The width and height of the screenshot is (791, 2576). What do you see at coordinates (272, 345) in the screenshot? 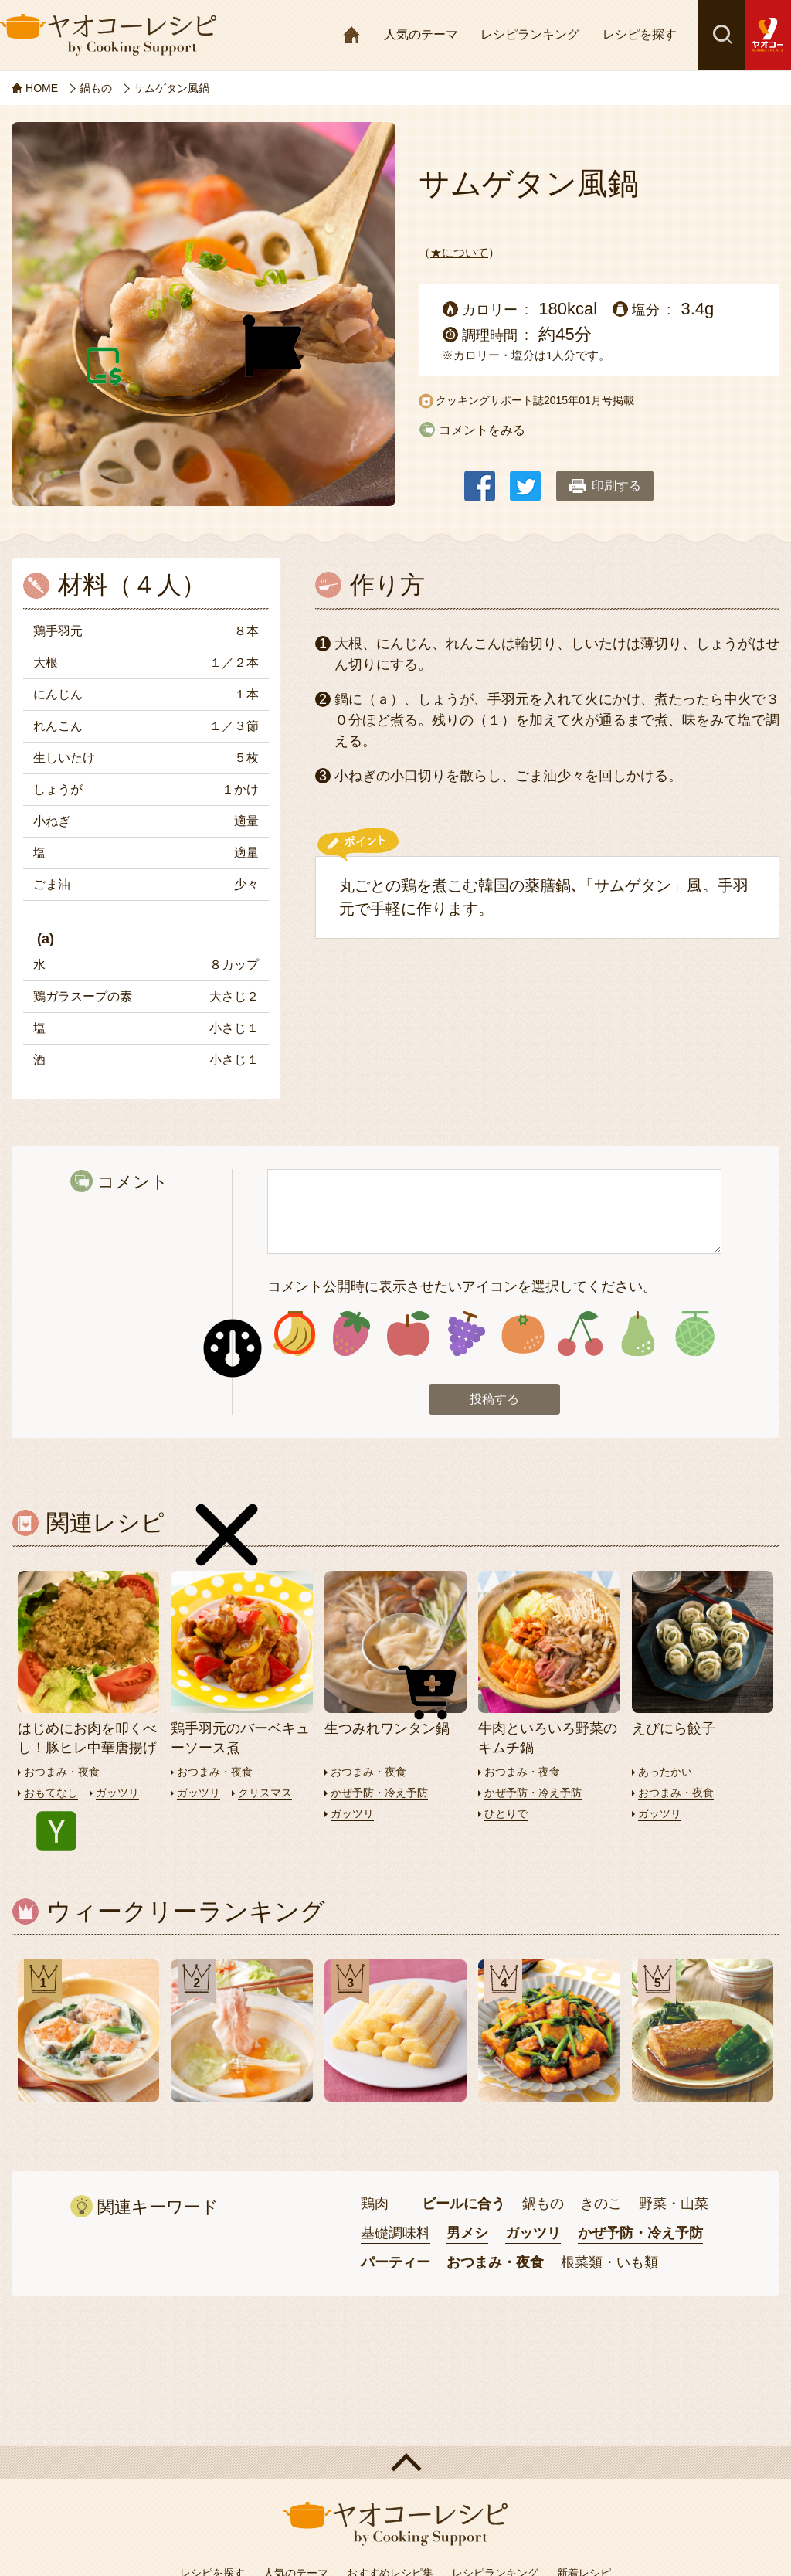
I see `flag or mark an item for review` at bounding box center [272, 345].